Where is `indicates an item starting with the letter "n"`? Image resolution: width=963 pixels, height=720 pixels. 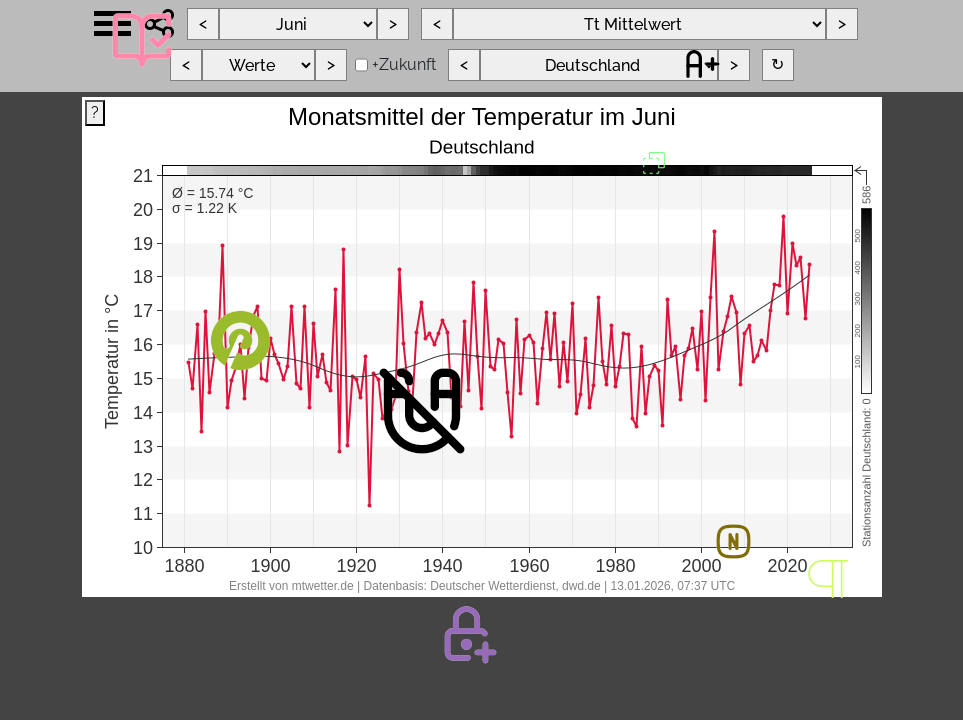 indicates an item starting with the letter "n" is located at coordinates (733, 541).